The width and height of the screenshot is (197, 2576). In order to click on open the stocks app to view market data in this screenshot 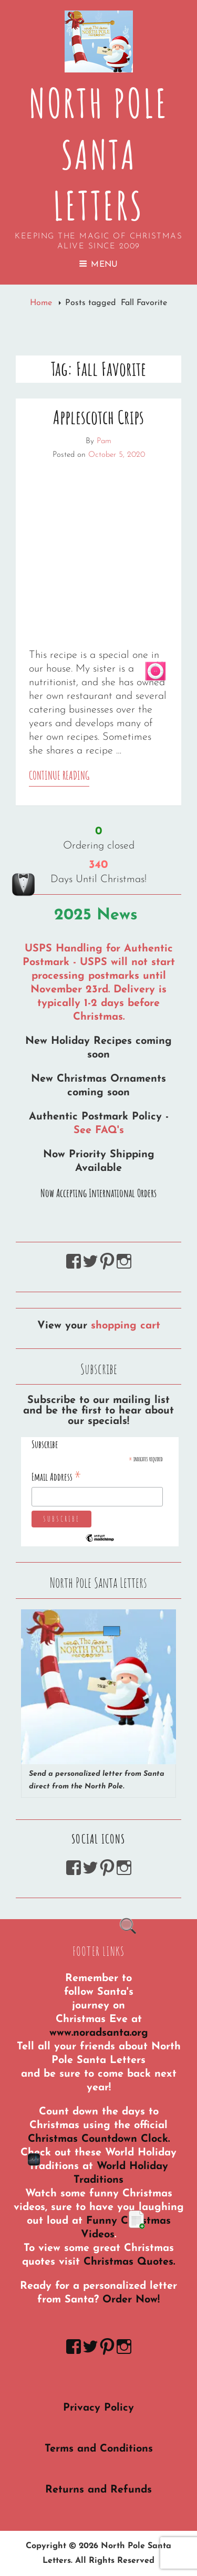, I will do `click(34, 2159)`.